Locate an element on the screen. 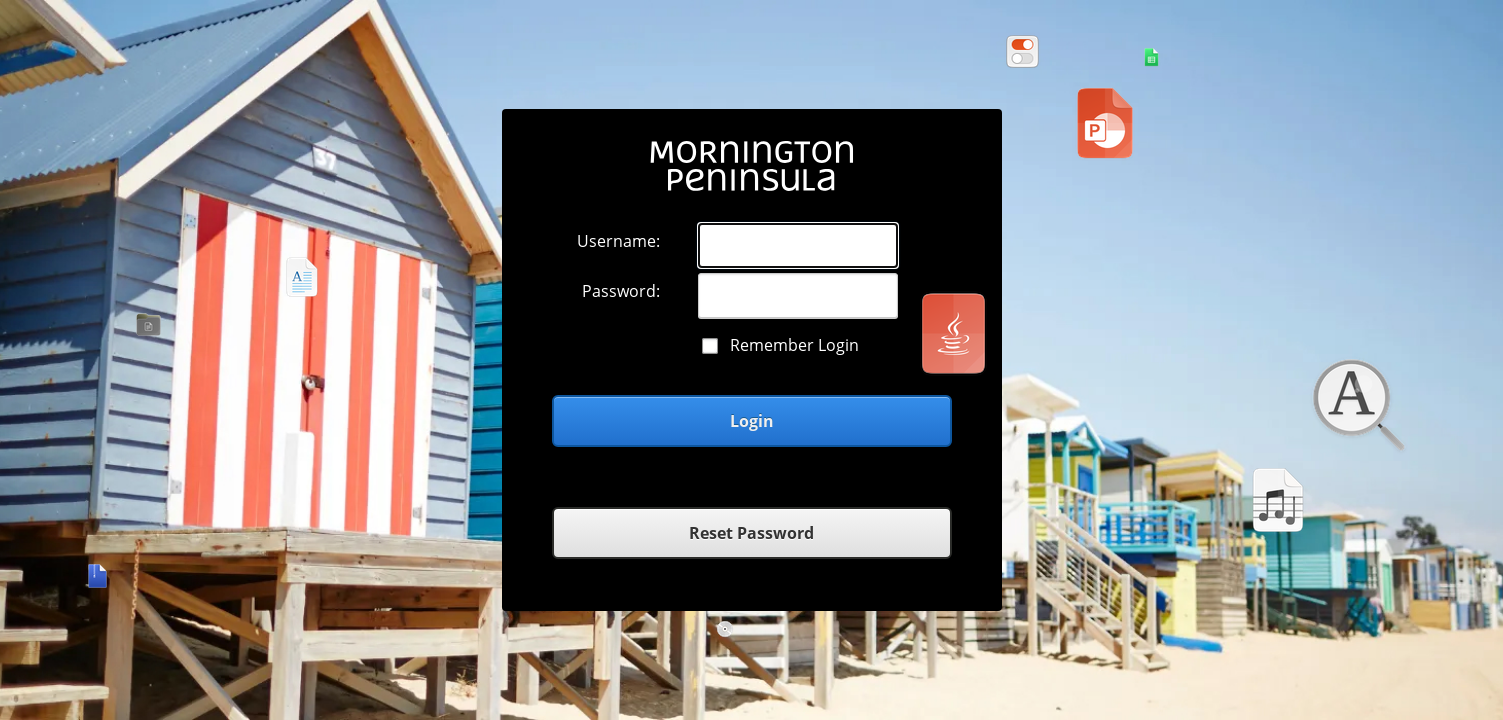 This screenshot has height=720, width=1503. open a PowerPoint presentation file is located at coordinates (1105, 123).